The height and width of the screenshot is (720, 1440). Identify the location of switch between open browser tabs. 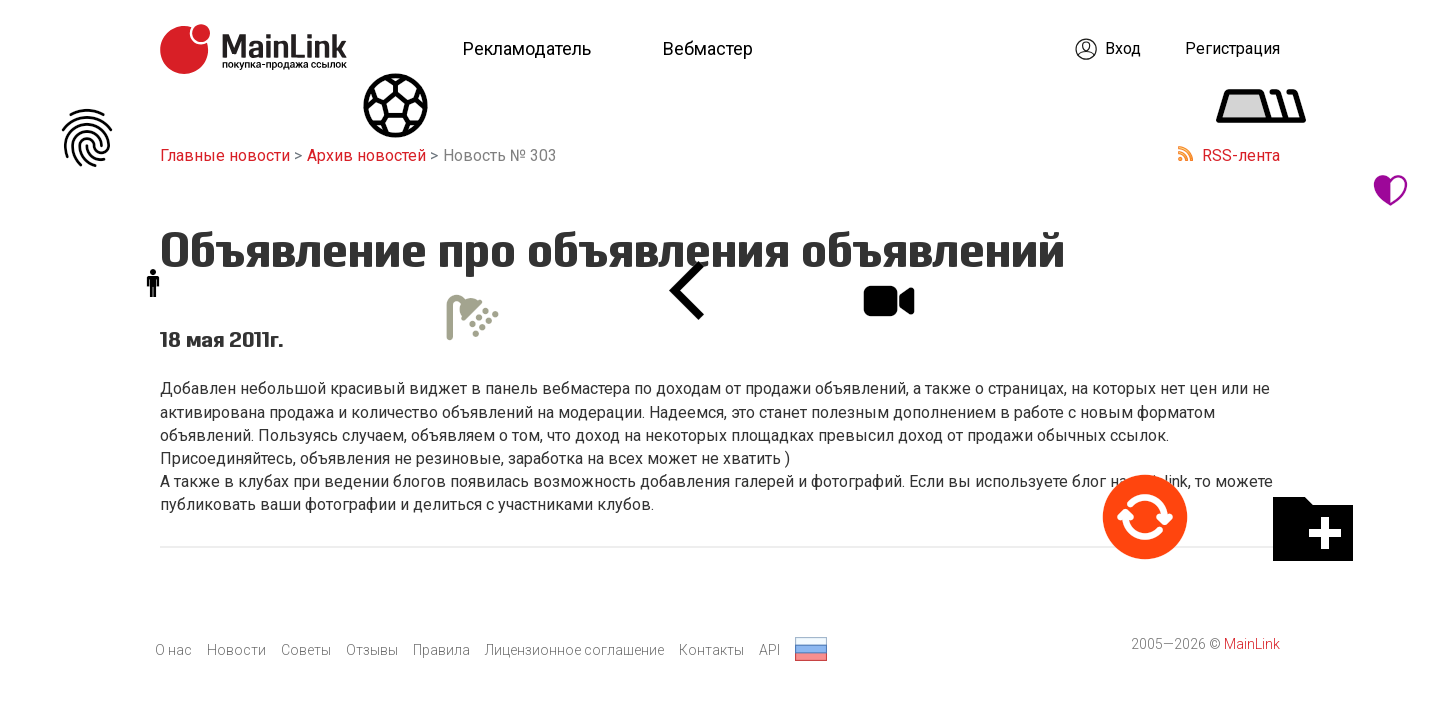
(1261, 106).